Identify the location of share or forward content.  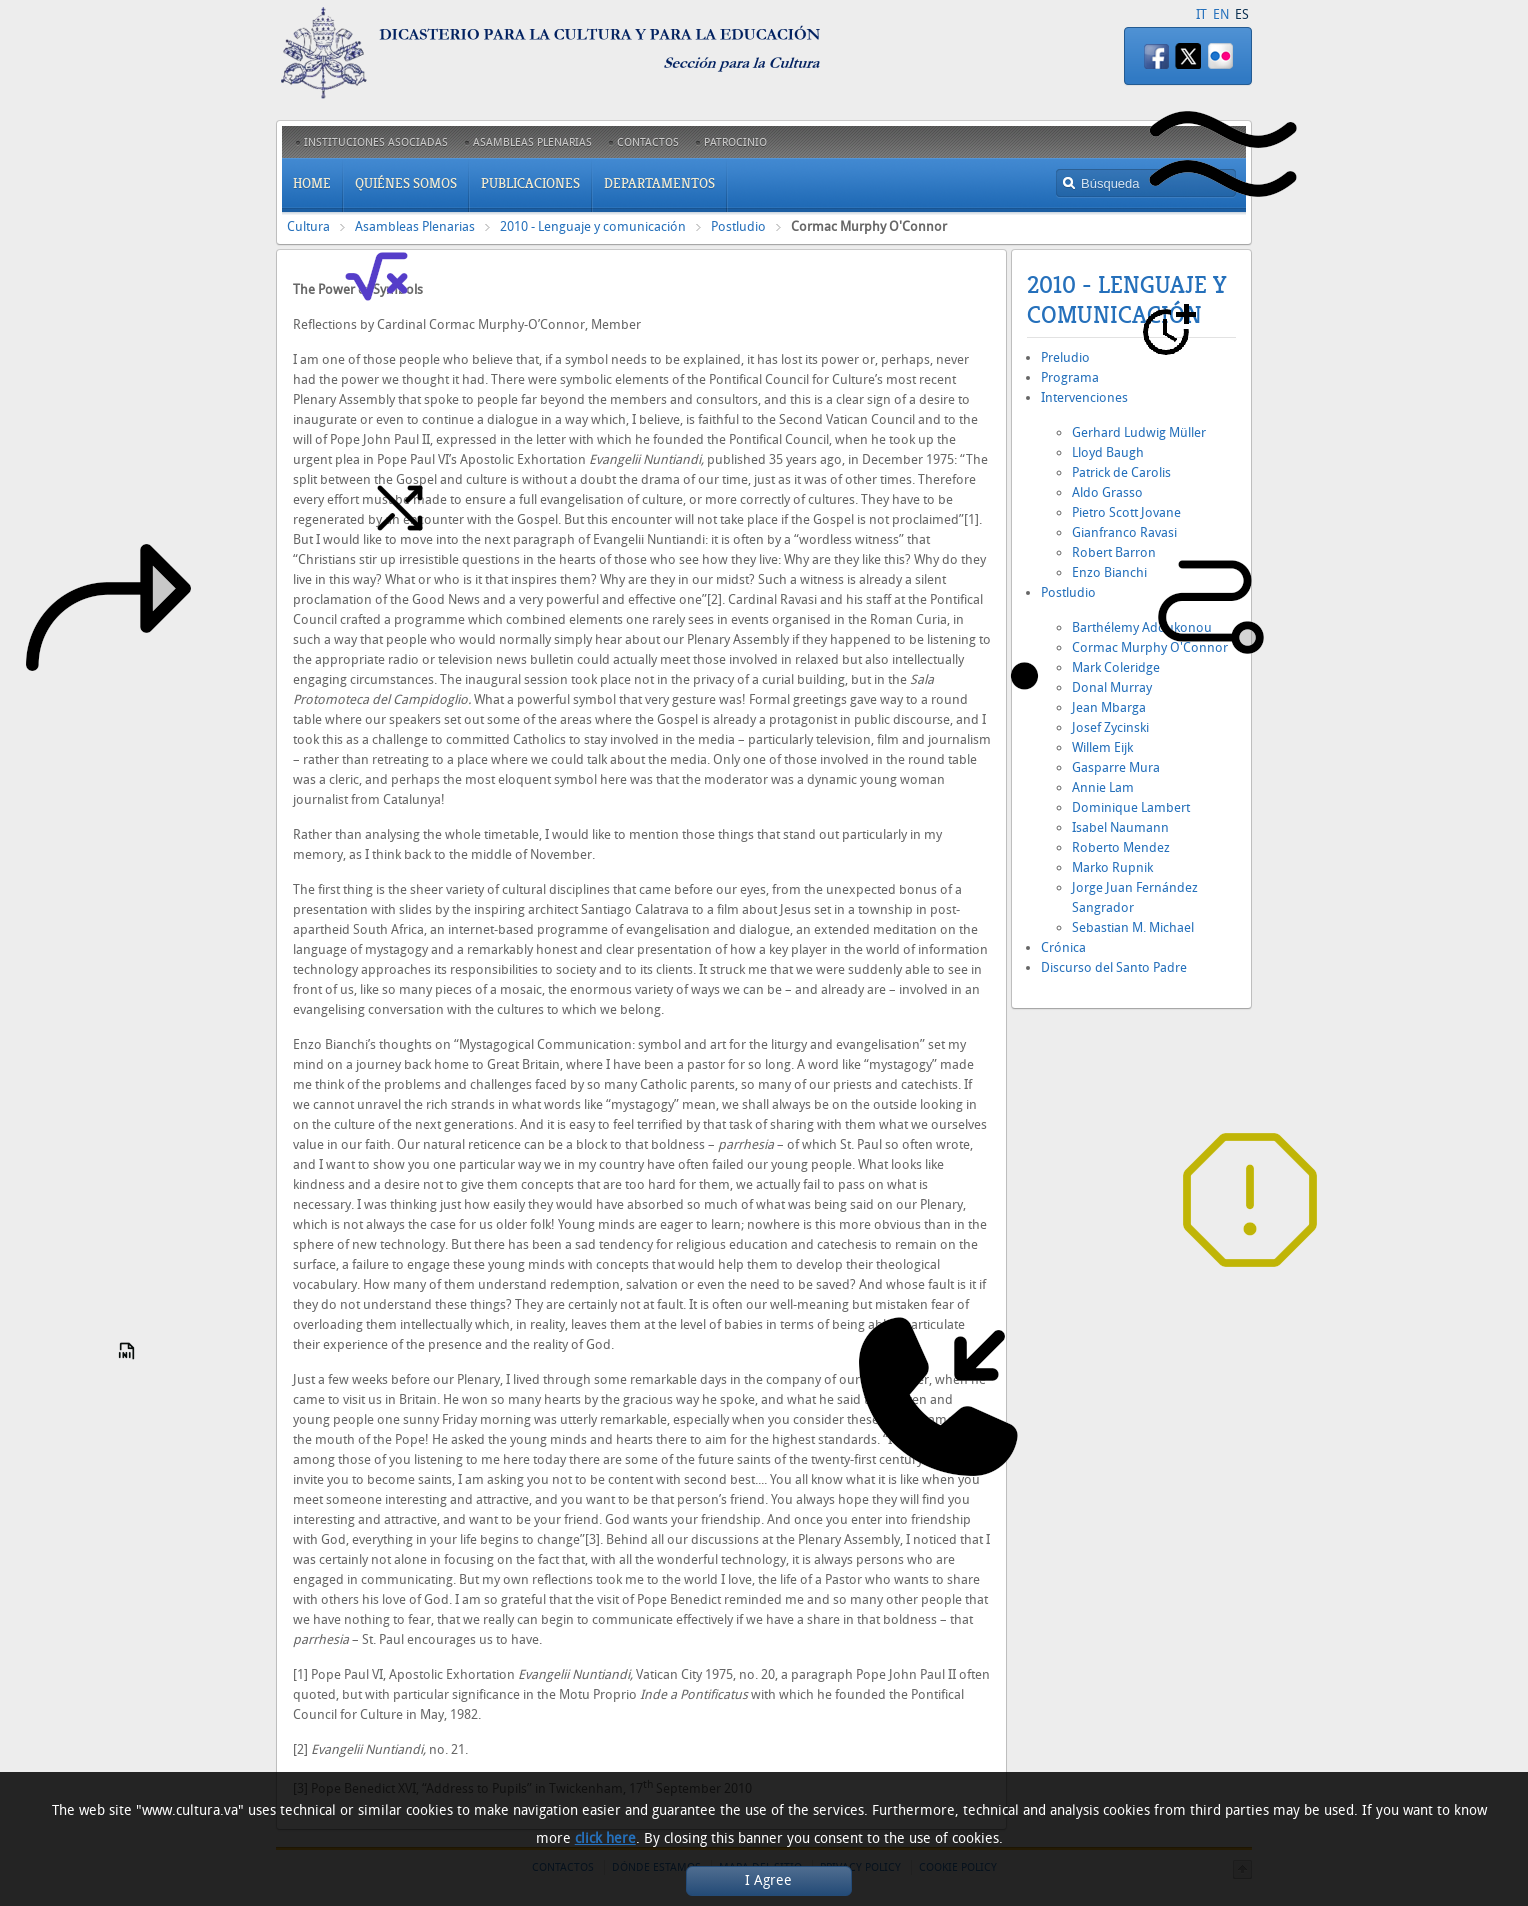
(108, 607).